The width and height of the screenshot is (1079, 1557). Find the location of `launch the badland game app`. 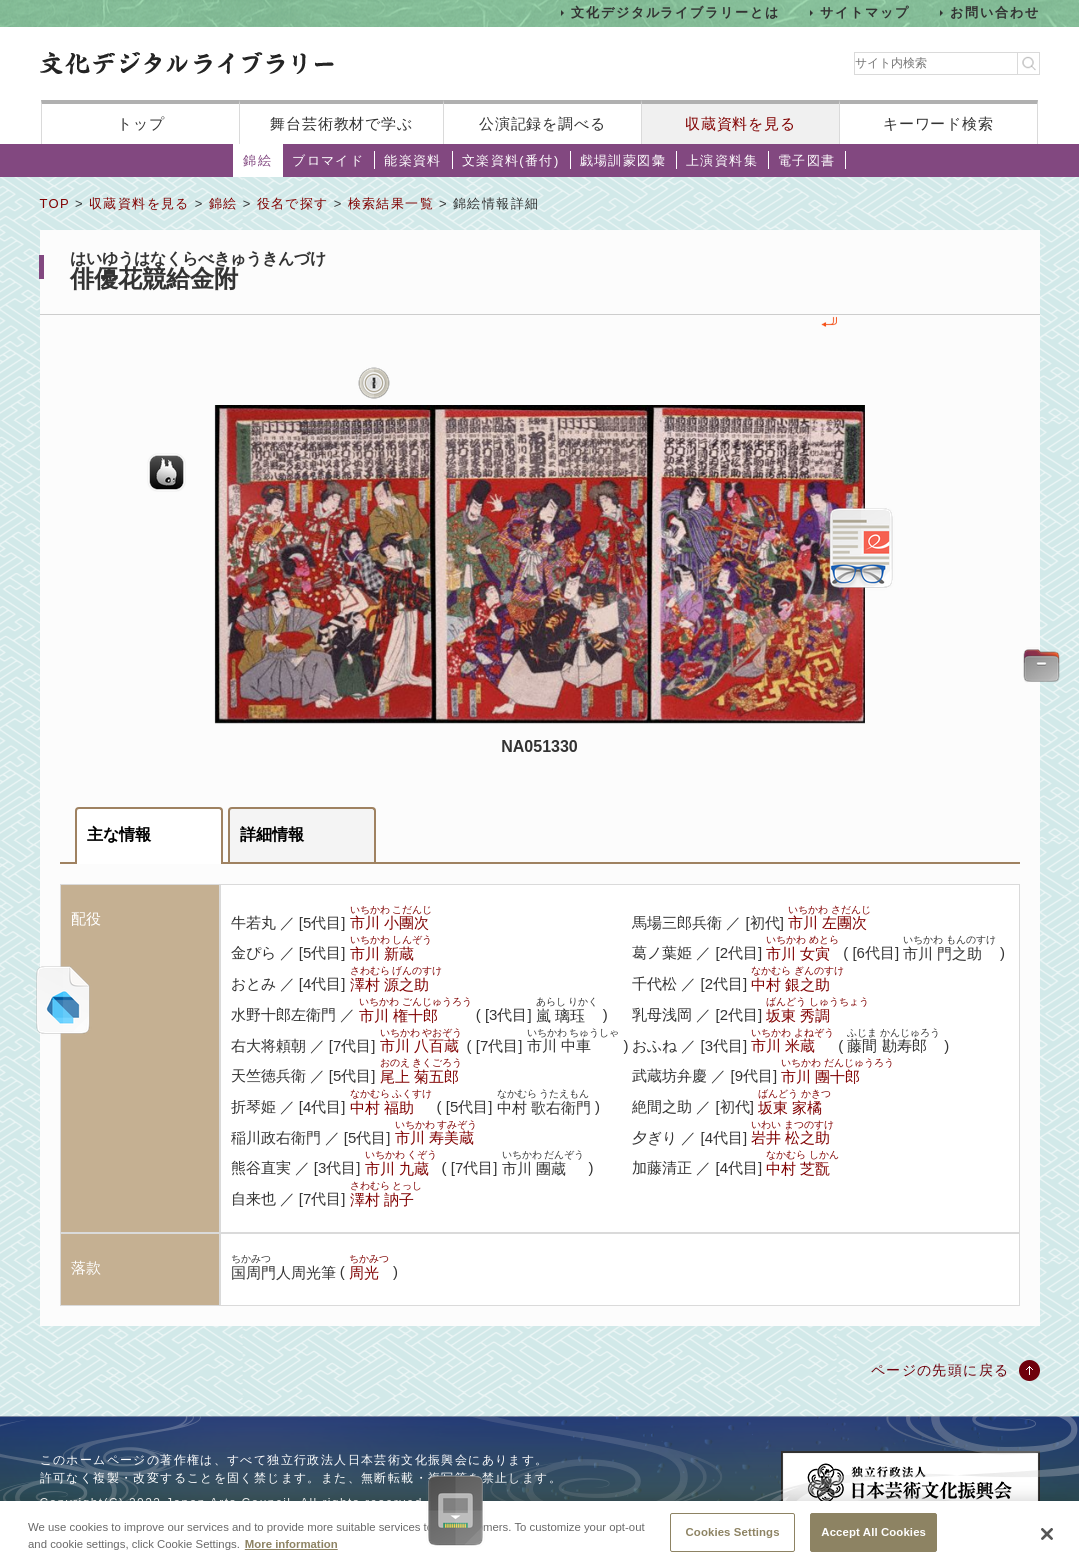

launch the badland game app is located at coordinates (166, 472).